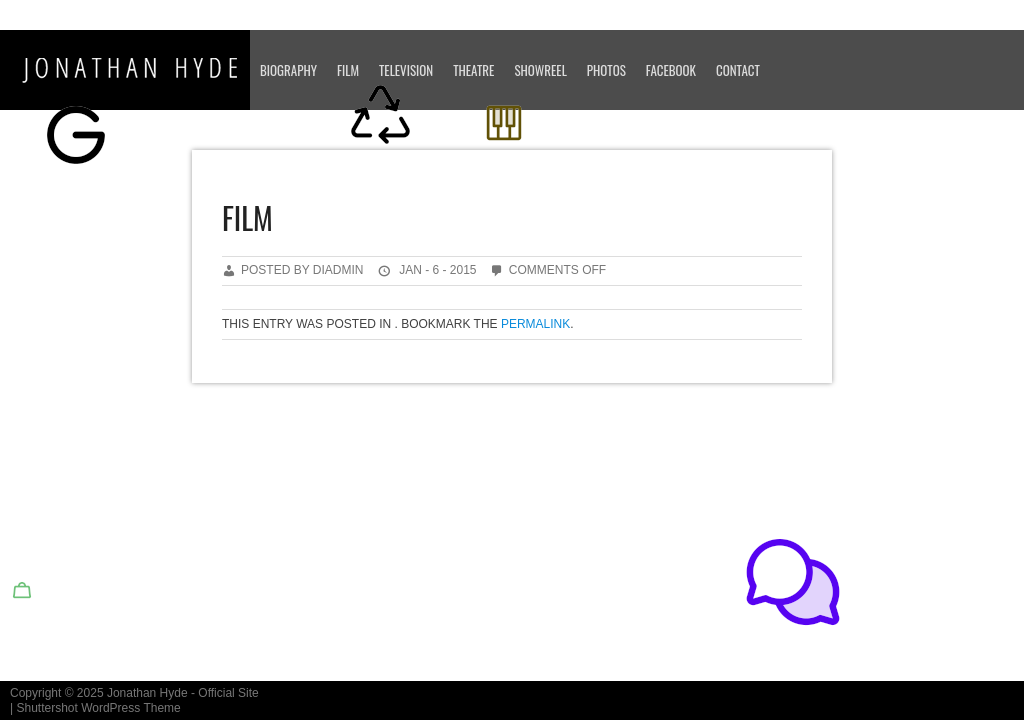  What do you see at coordinates (22, 591) in the screenshot?
I see `access your shopping bag` at bounding box center [22, 591].